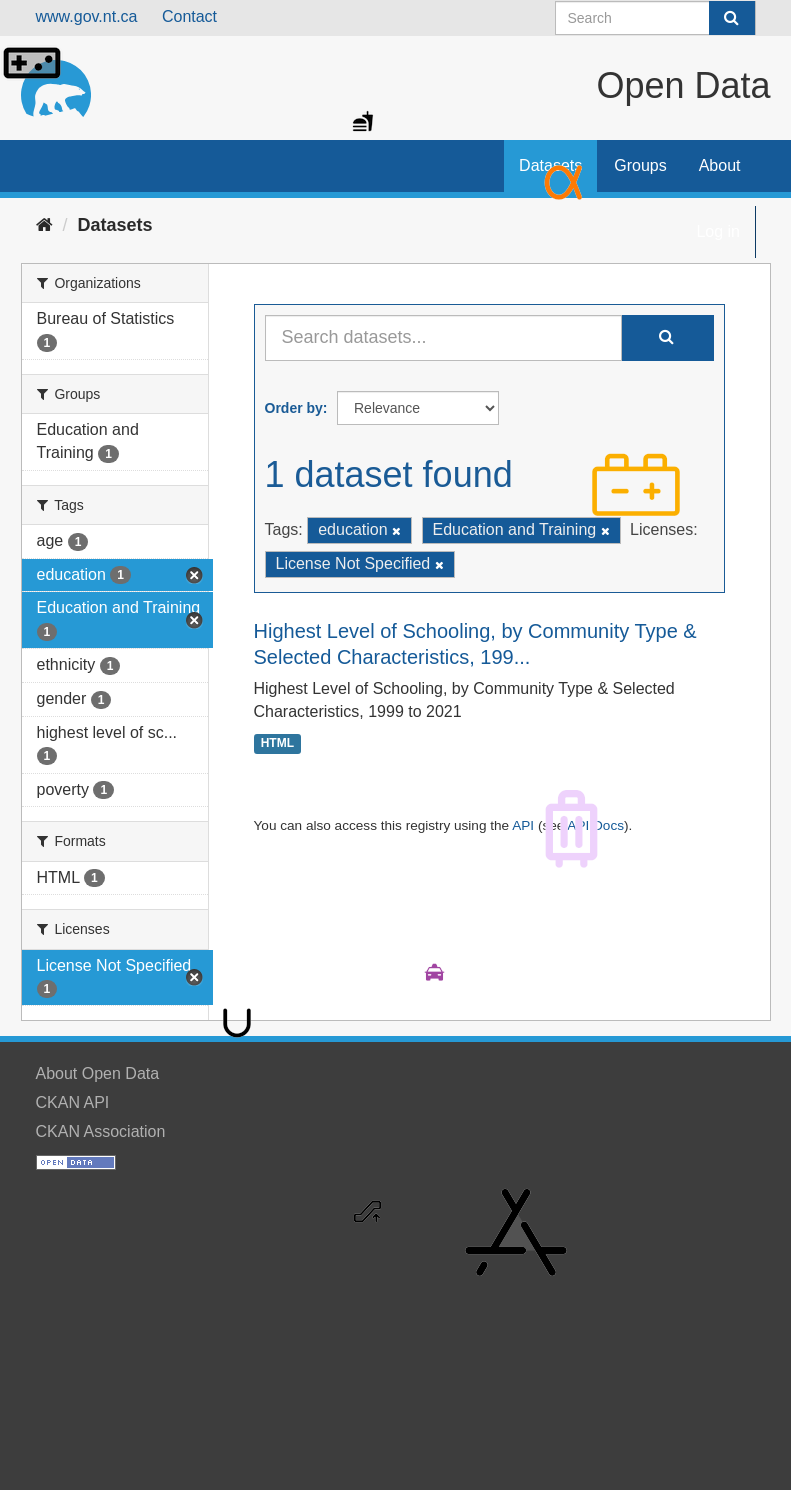 The width and height of the screenshot is (791, 1490). What do you see at coordinates (363, 121) in the screenshot?
I see `find nearby fast food restaurants` at bounding box center [363, 121].